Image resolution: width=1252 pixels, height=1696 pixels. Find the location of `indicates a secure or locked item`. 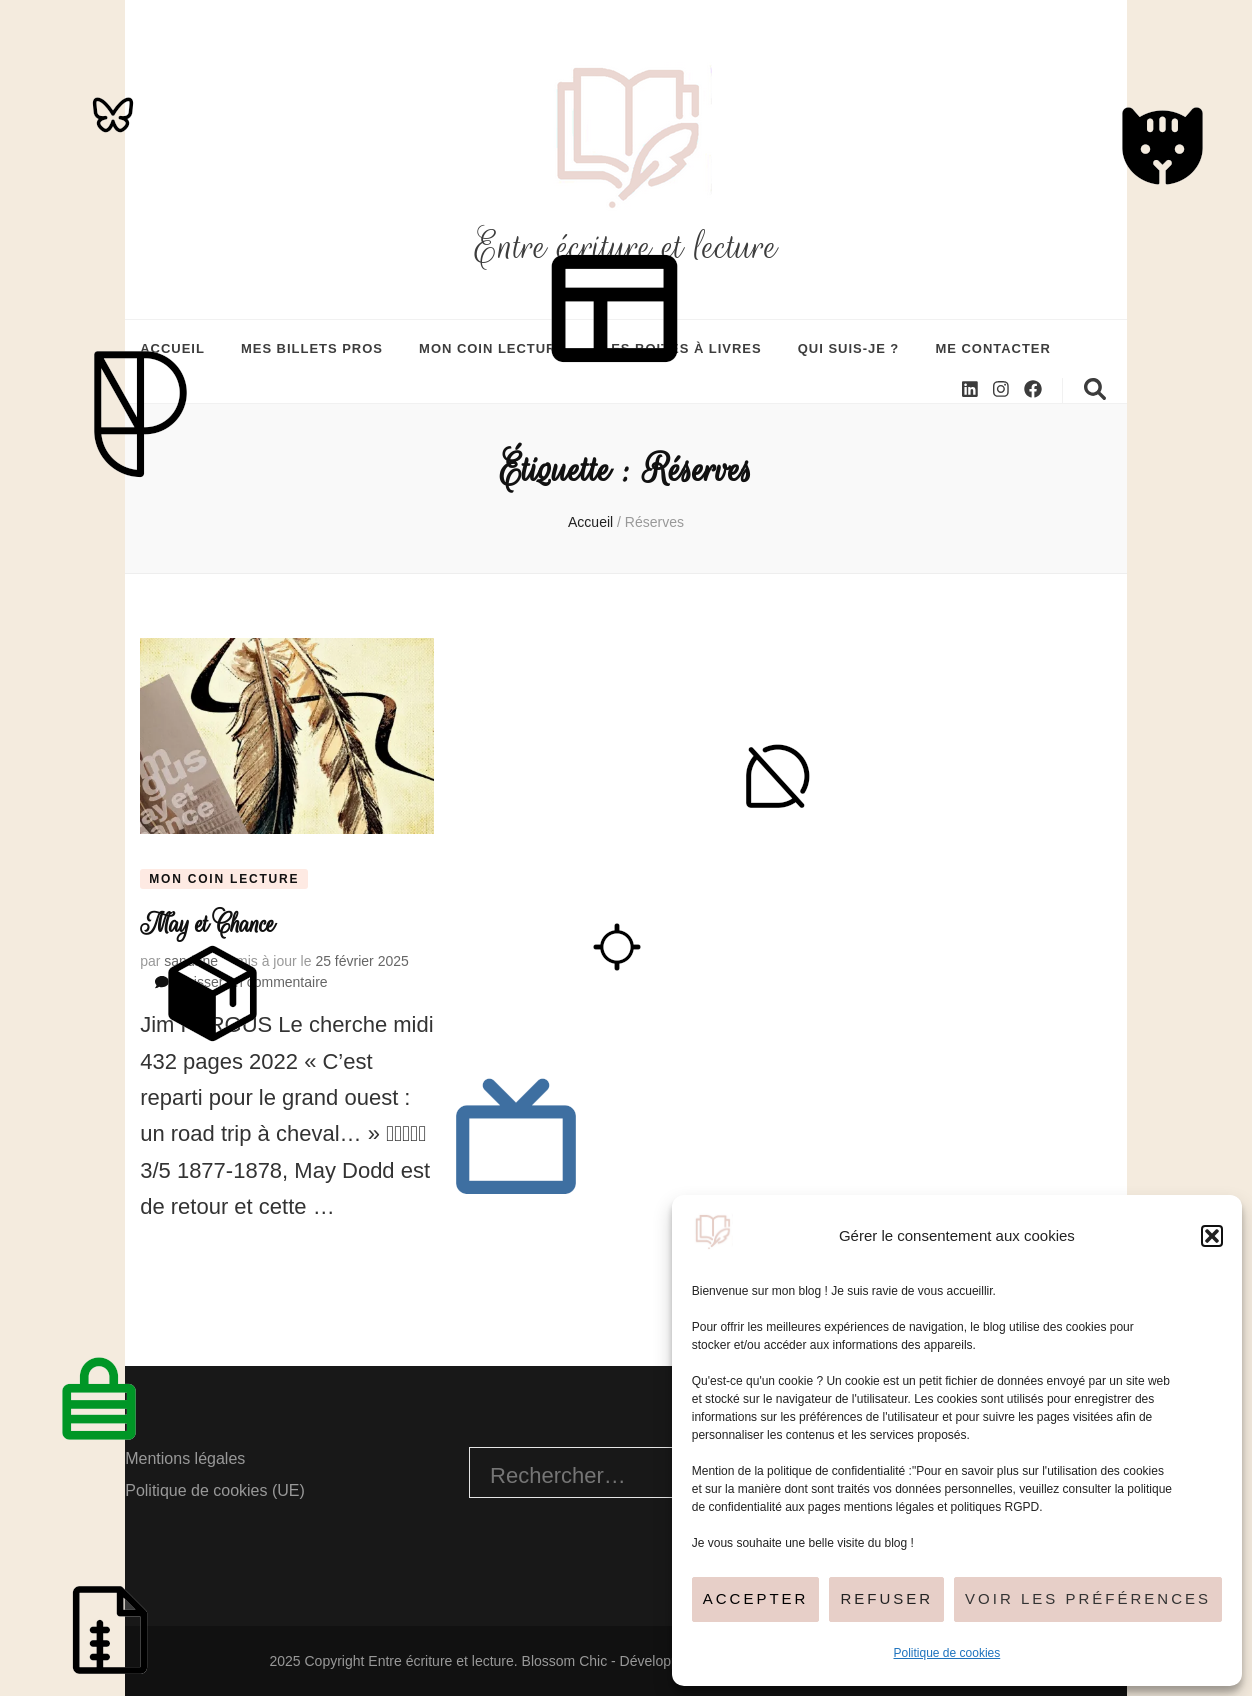

indicates a secure or locked item is located at coordinates (99, 1403).